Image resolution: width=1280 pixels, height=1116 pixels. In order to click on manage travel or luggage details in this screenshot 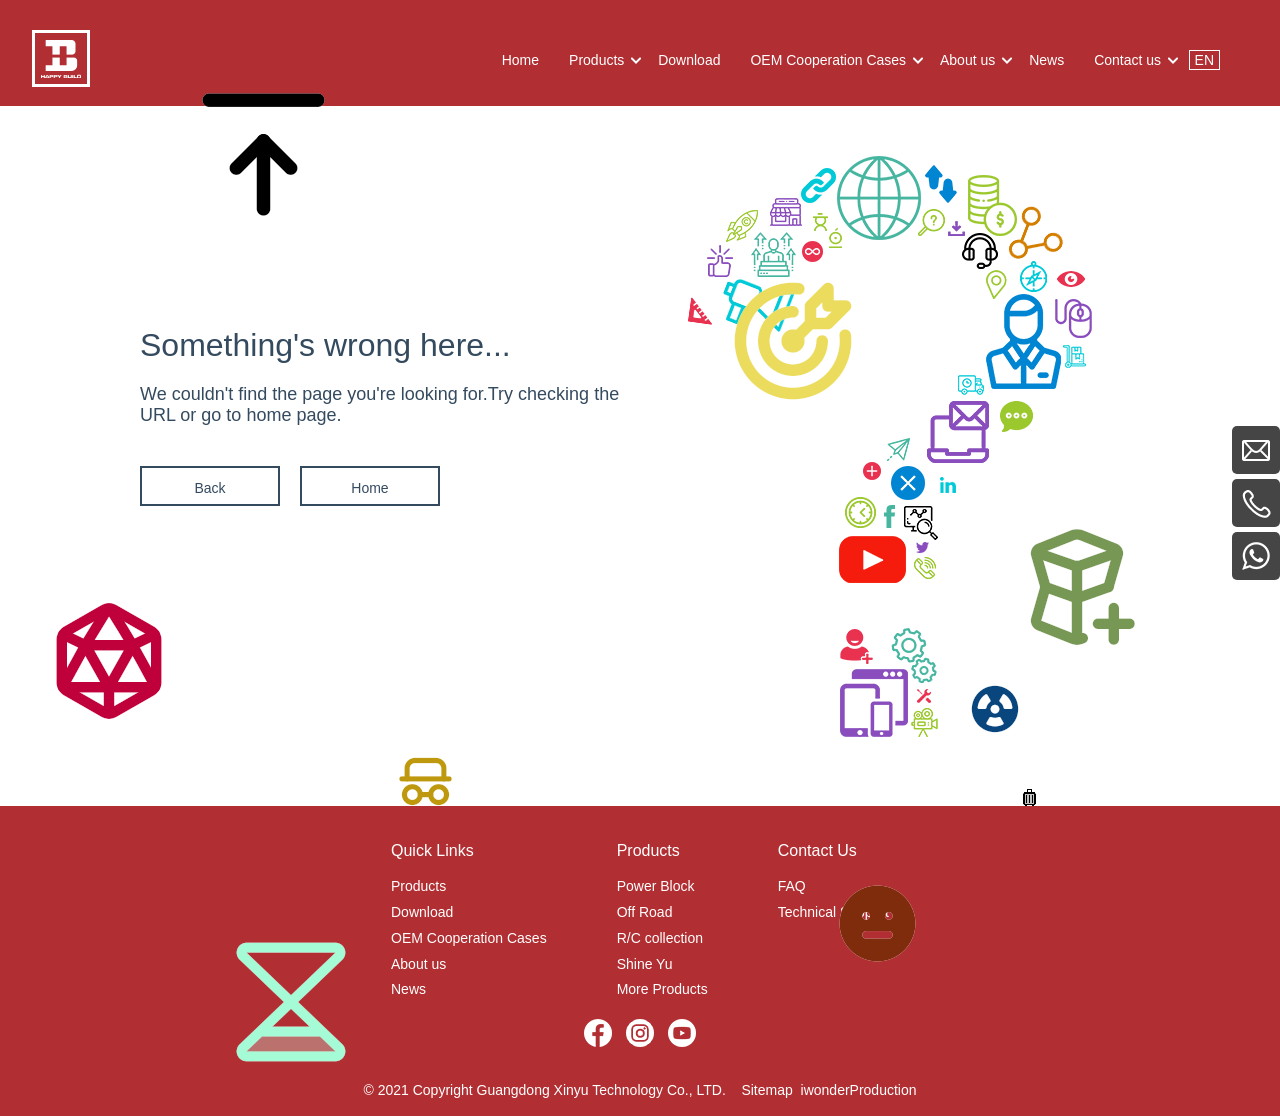, I will do `click(1029, 797)`.